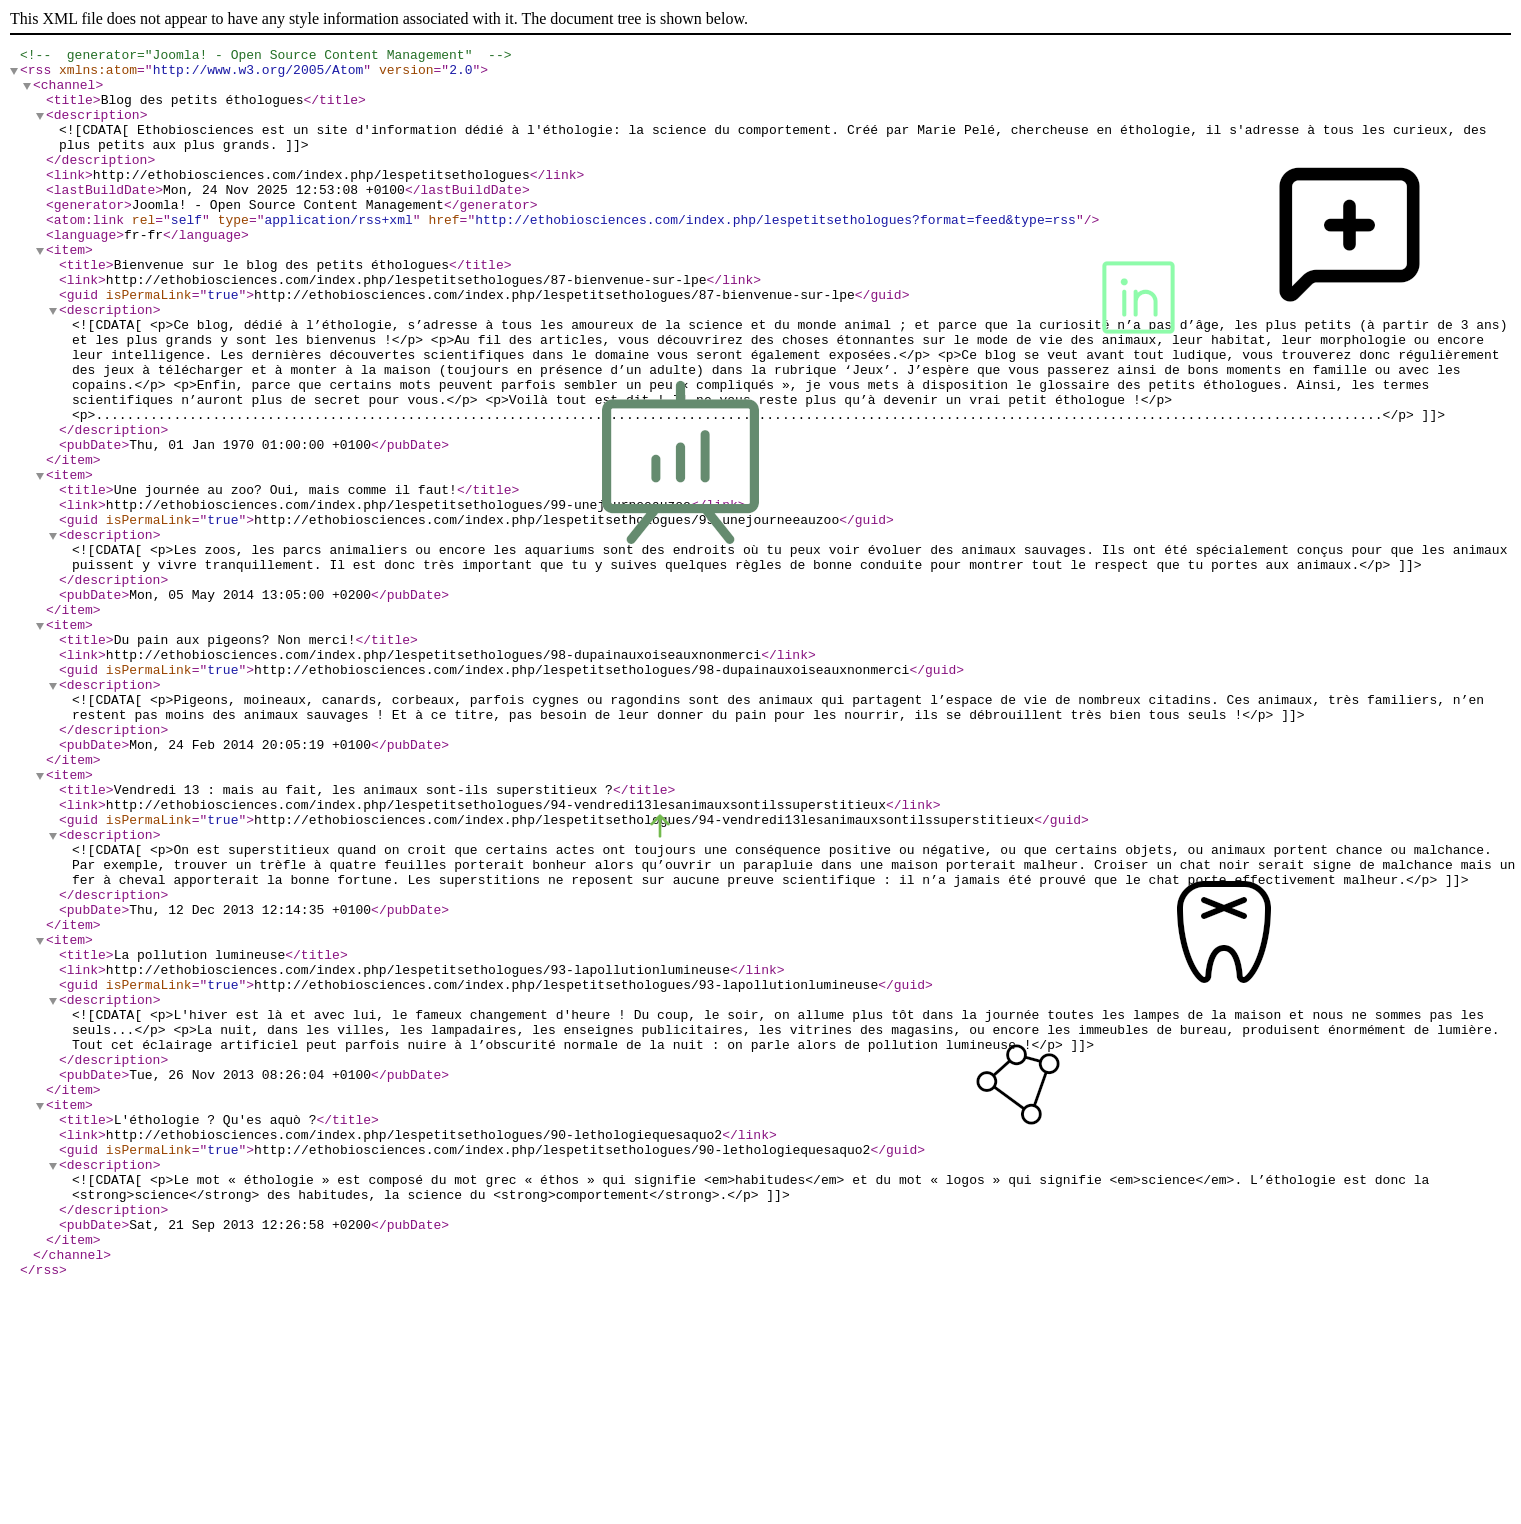 Image resolution: width=1521 pixels, height=1524 pixels. Describe the element at coordinates (1138, 297) in the screenshot. I see `open LinkedIn profile or app` at that location.